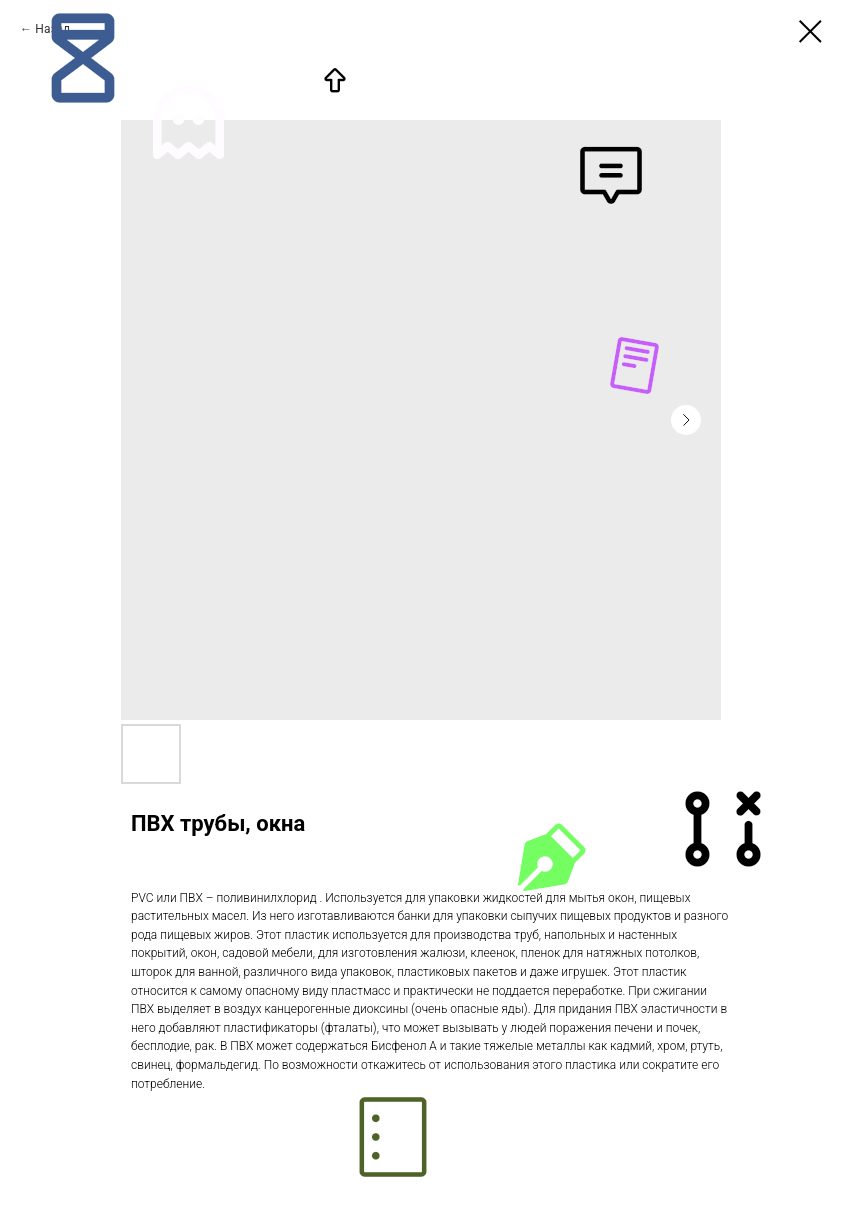 This screenshot has height=1213, width=842. I want to click on upvote or like content, so click(335, 80).